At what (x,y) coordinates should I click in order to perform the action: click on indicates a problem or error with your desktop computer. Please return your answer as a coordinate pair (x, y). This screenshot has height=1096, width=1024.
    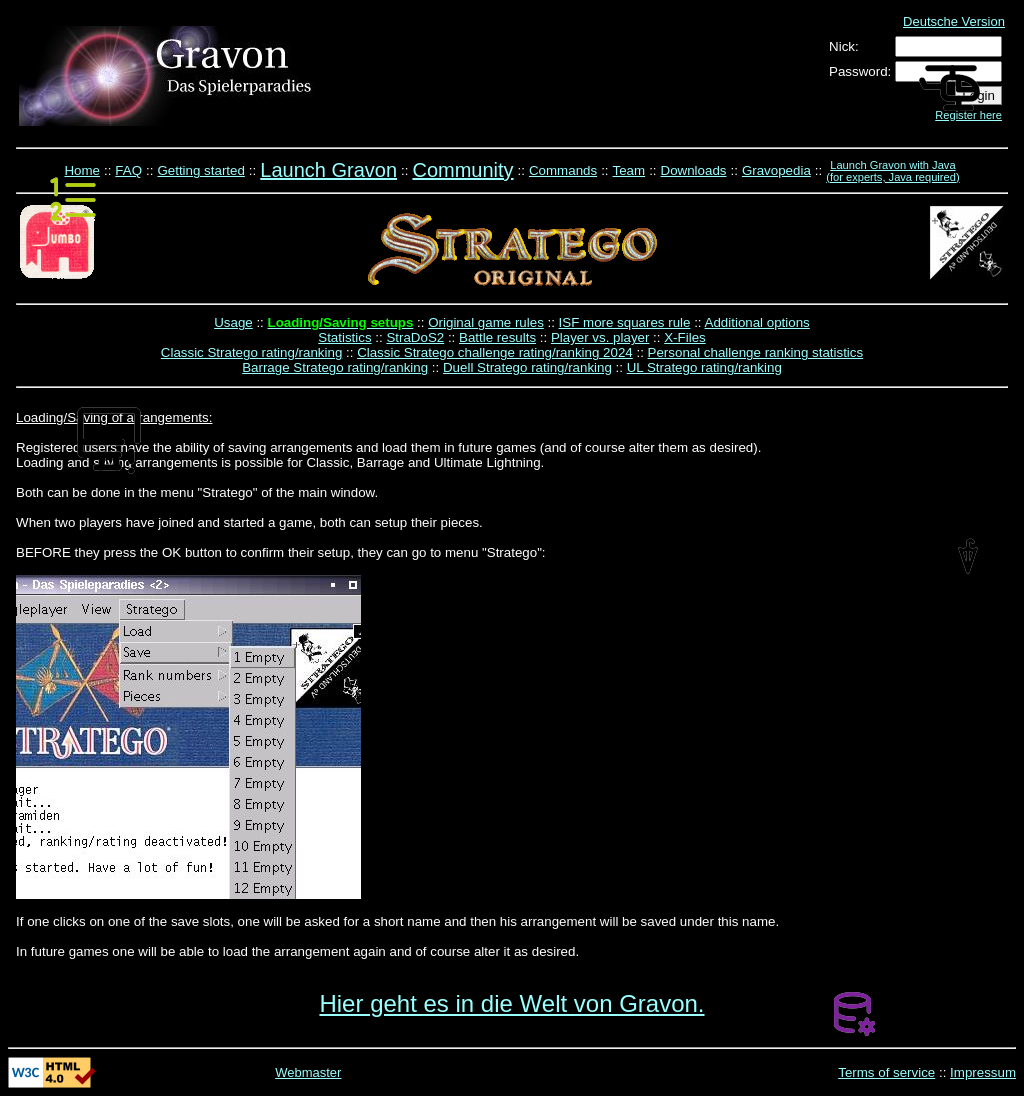
    Looking at the image, I should click on (109, 439).